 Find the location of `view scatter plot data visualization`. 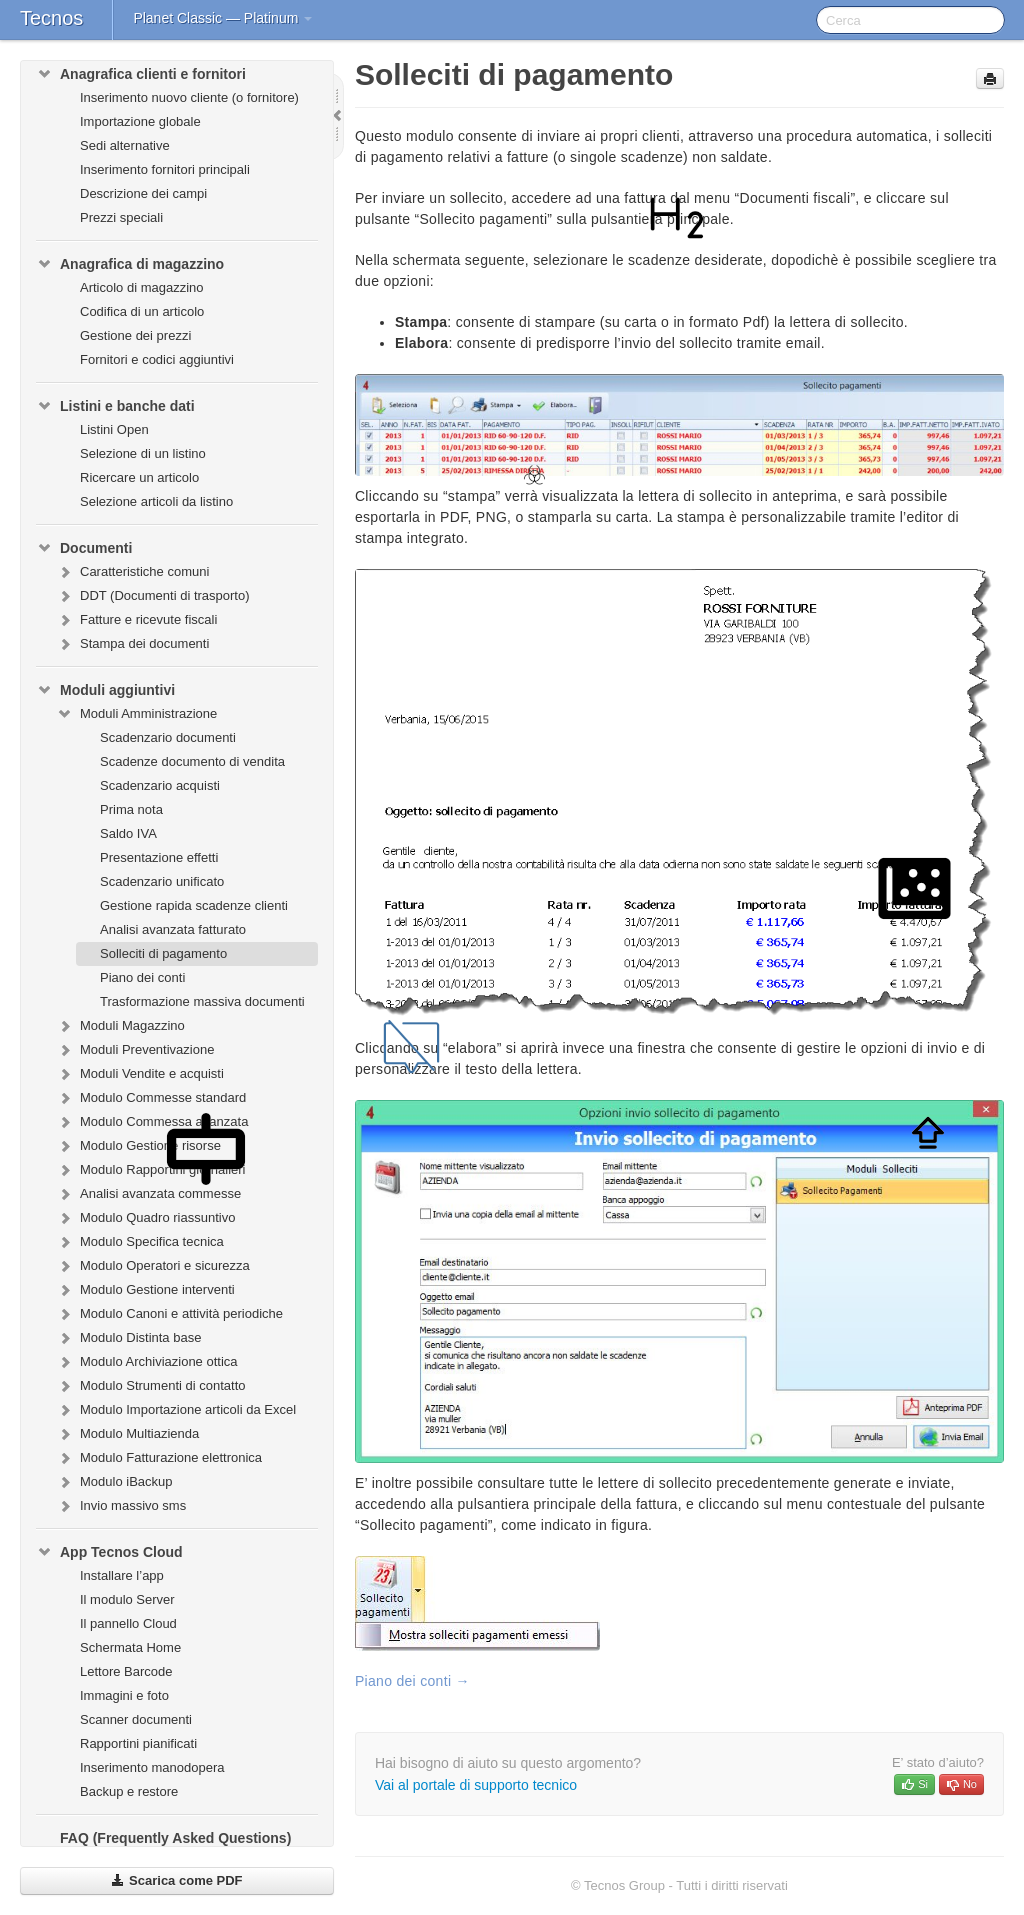

view scatter plot data visualization is located at coordinates (914, 888).